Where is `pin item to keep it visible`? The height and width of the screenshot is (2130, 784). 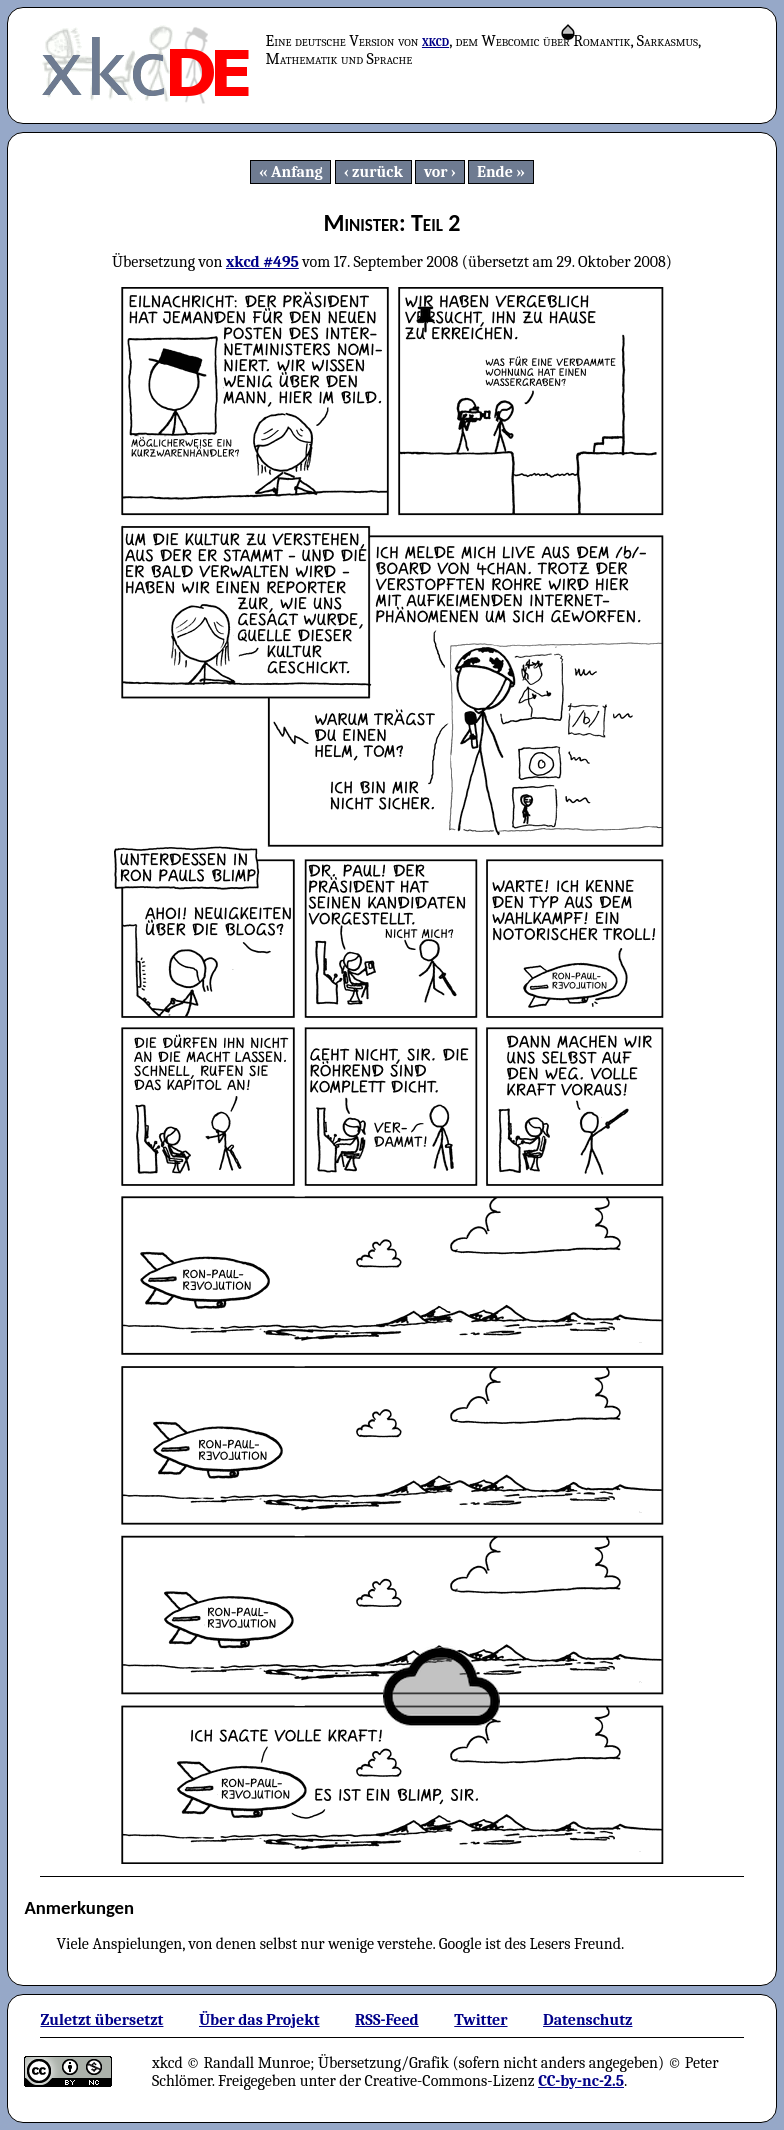 pin item to keep it visible is located at coordinates (425, 319).